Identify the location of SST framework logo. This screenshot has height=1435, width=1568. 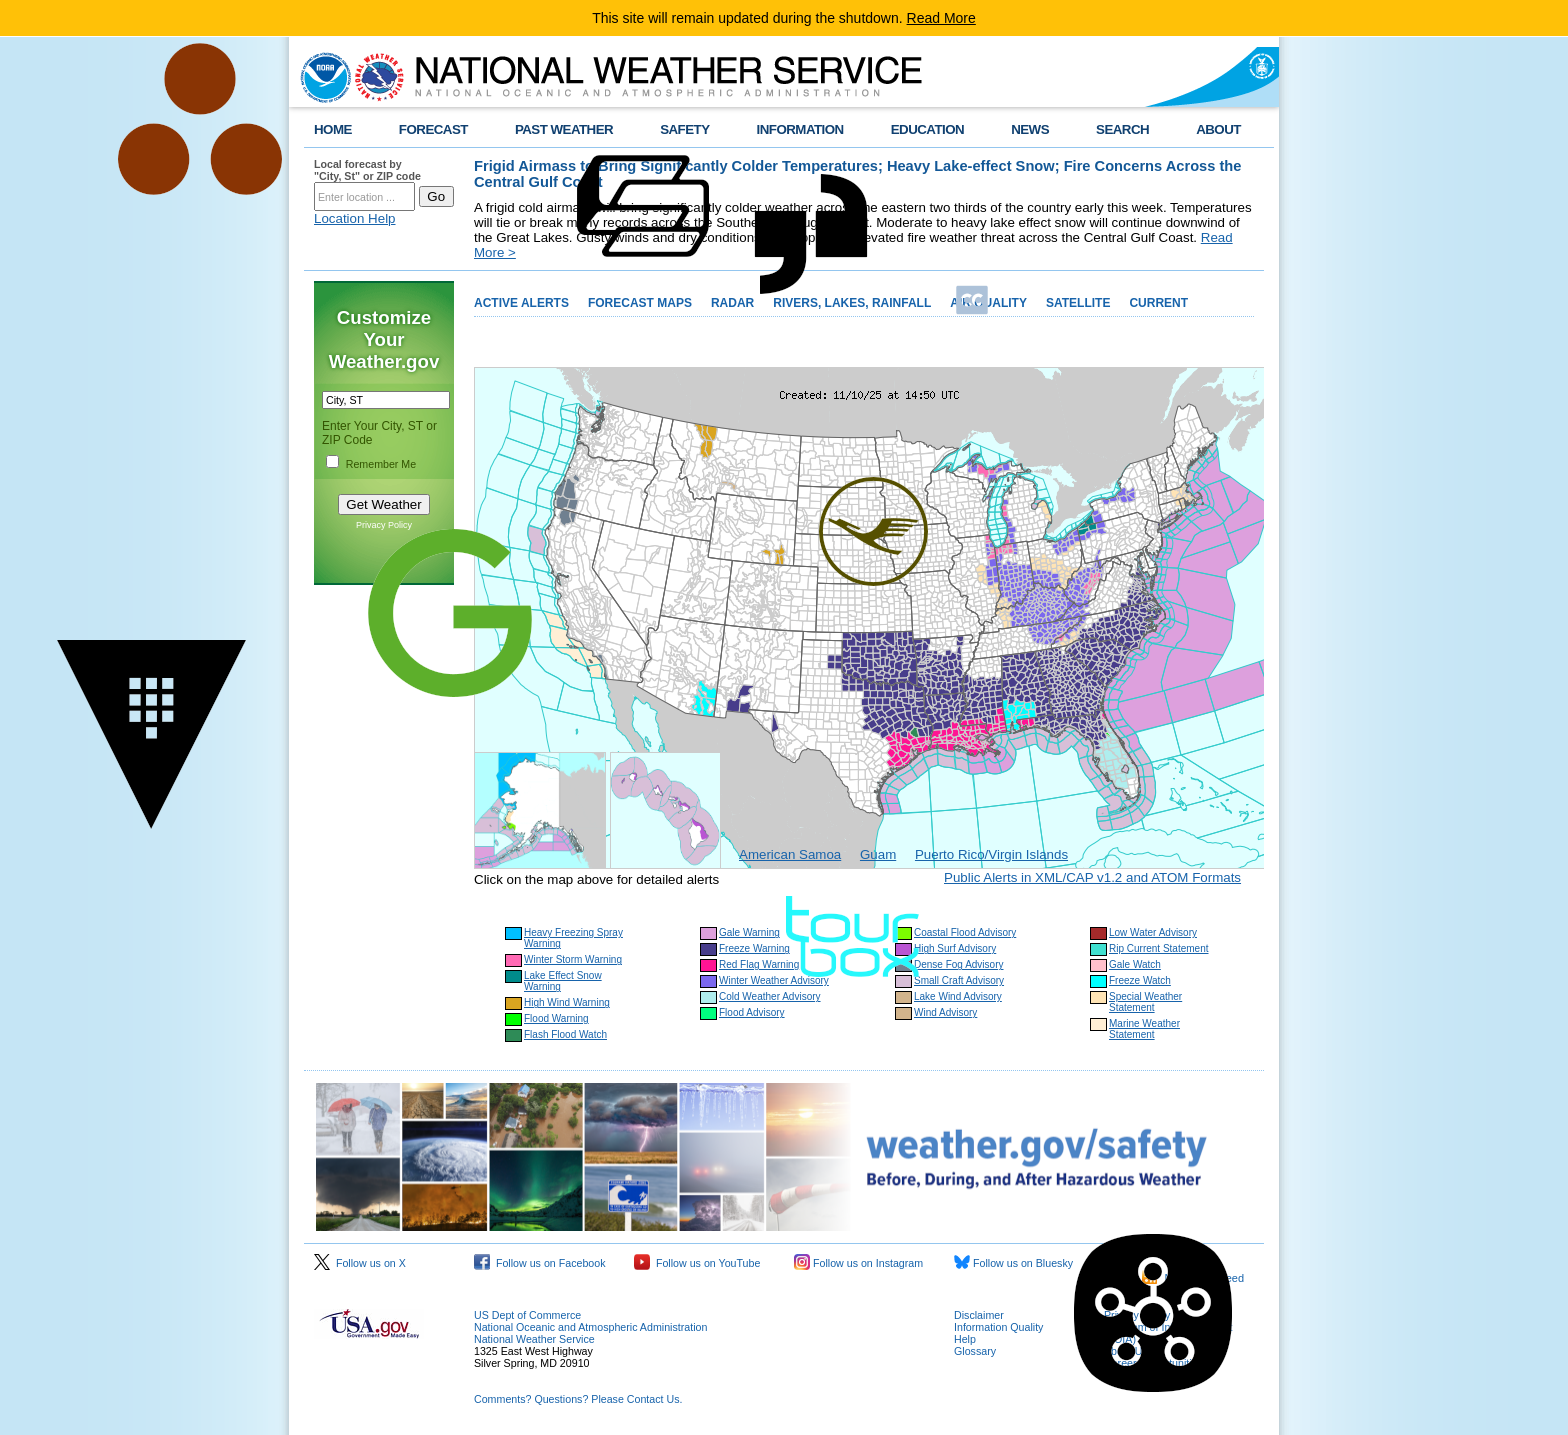
(643, 206).